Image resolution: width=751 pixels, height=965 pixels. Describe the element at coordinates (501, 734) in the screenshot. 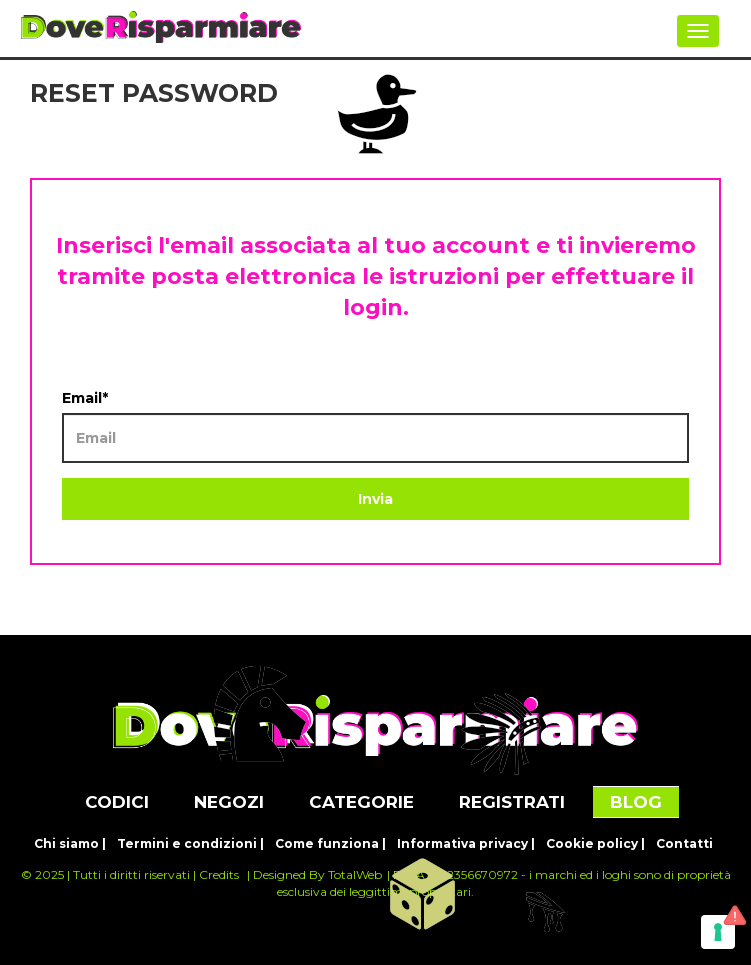

I see `select native american or tribal theme` at that location.